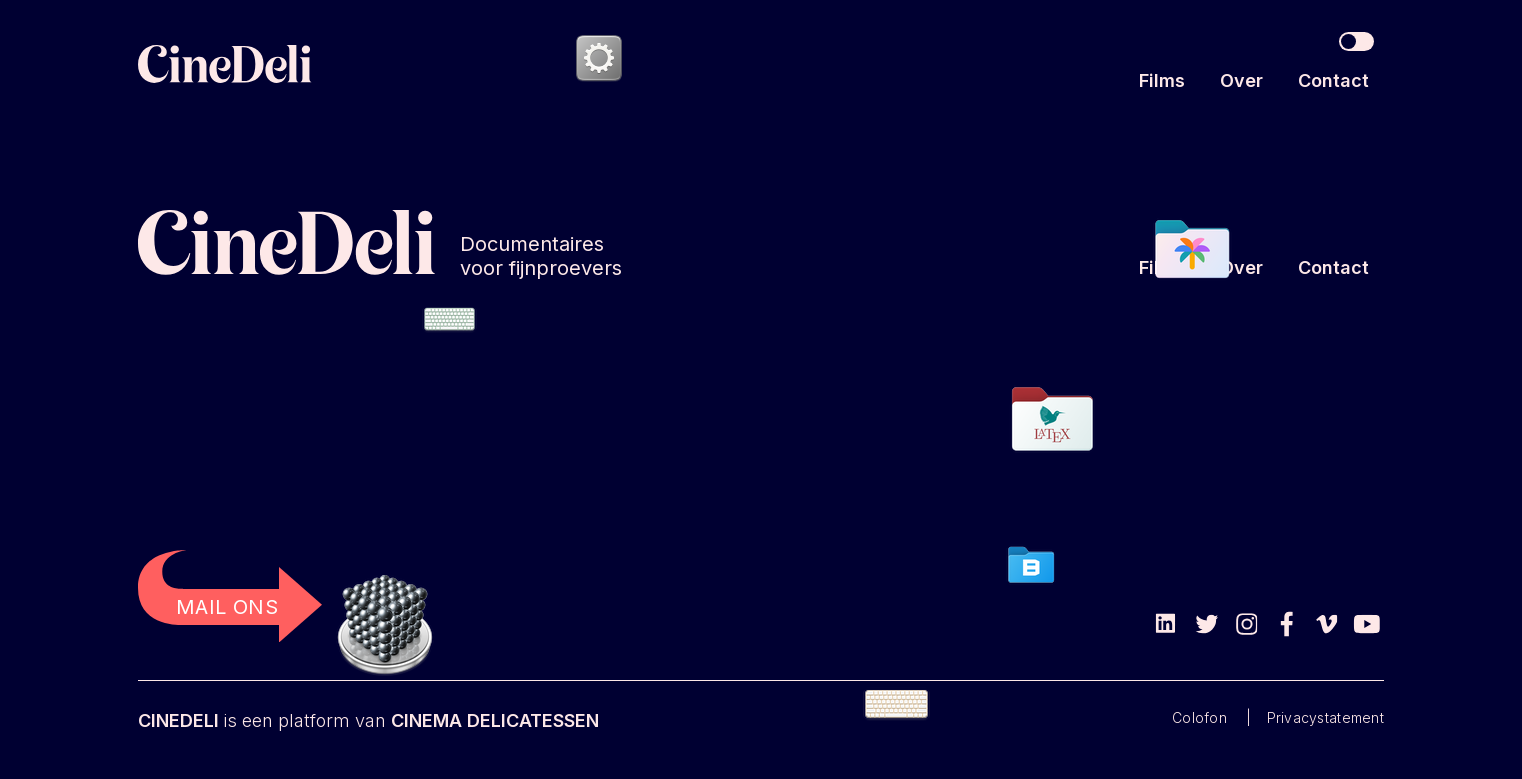 The image size is (1522, 779). What do you see at coordinates (385, 626) in the screenshot?
I see `access Xsan storage area network settings` at bounding box center [385, 626].